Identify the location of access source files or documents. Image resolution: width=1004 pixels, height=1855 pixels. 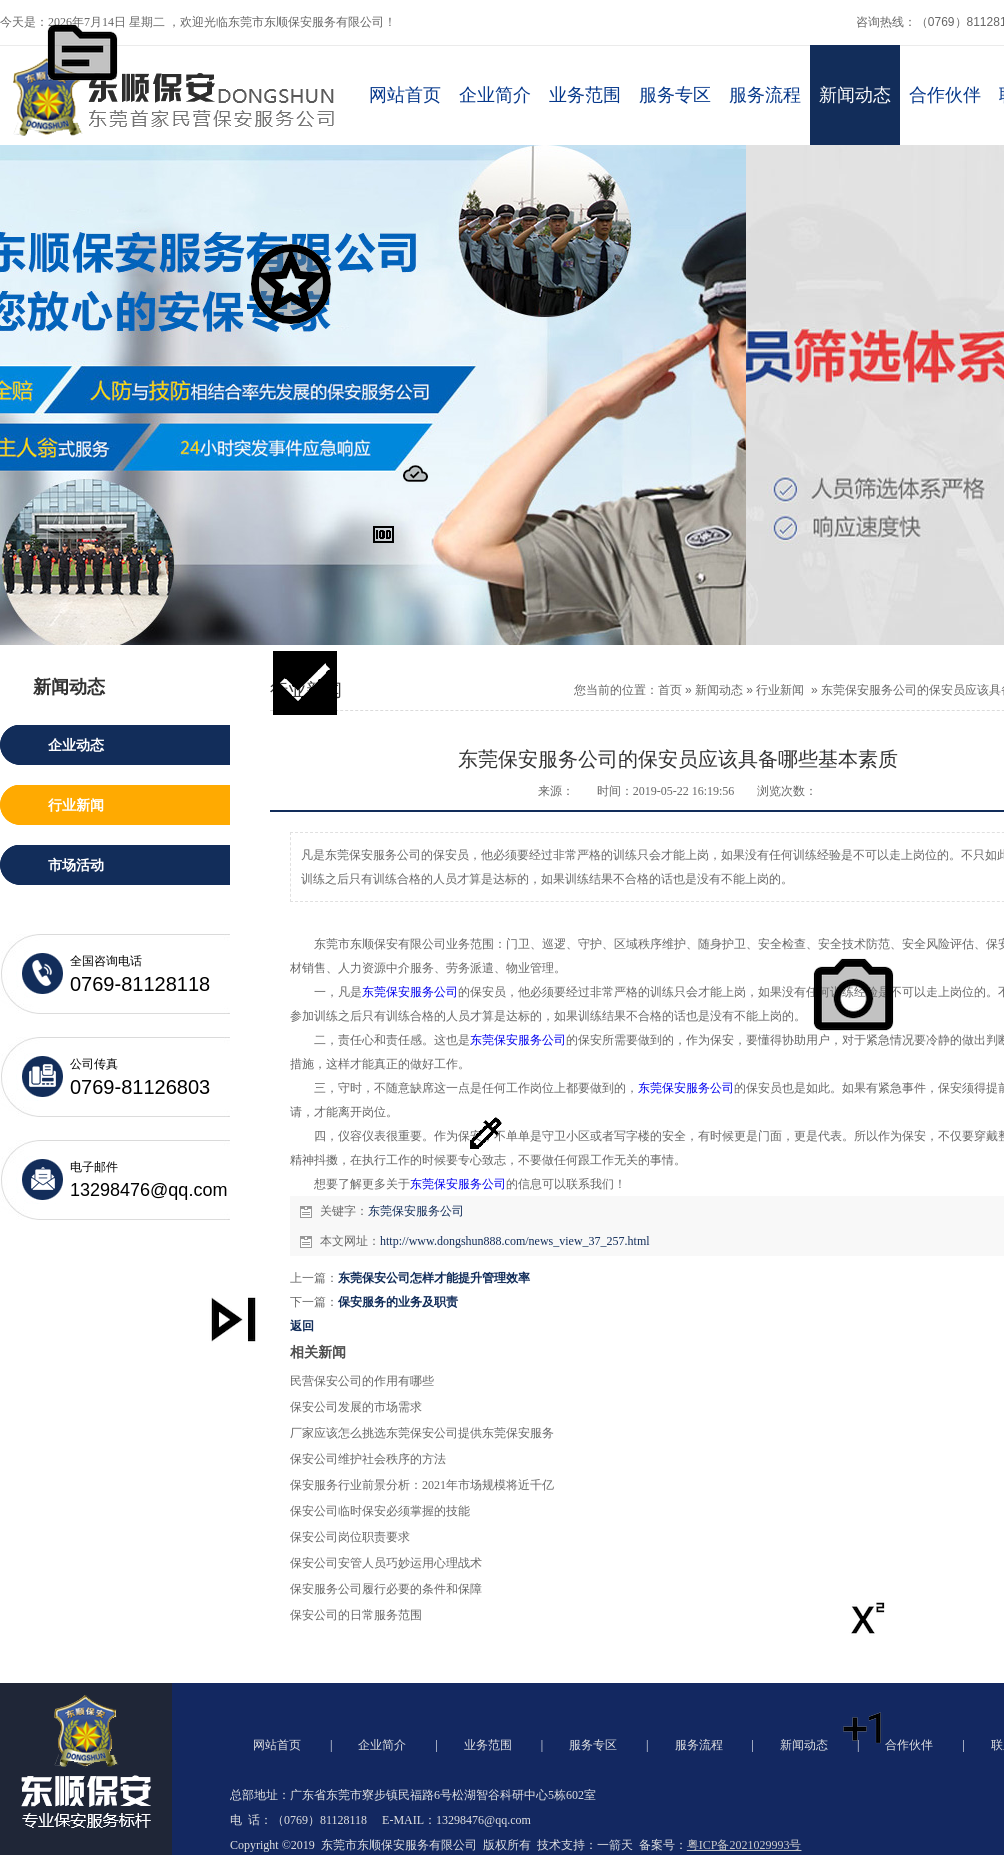
(82, 52).